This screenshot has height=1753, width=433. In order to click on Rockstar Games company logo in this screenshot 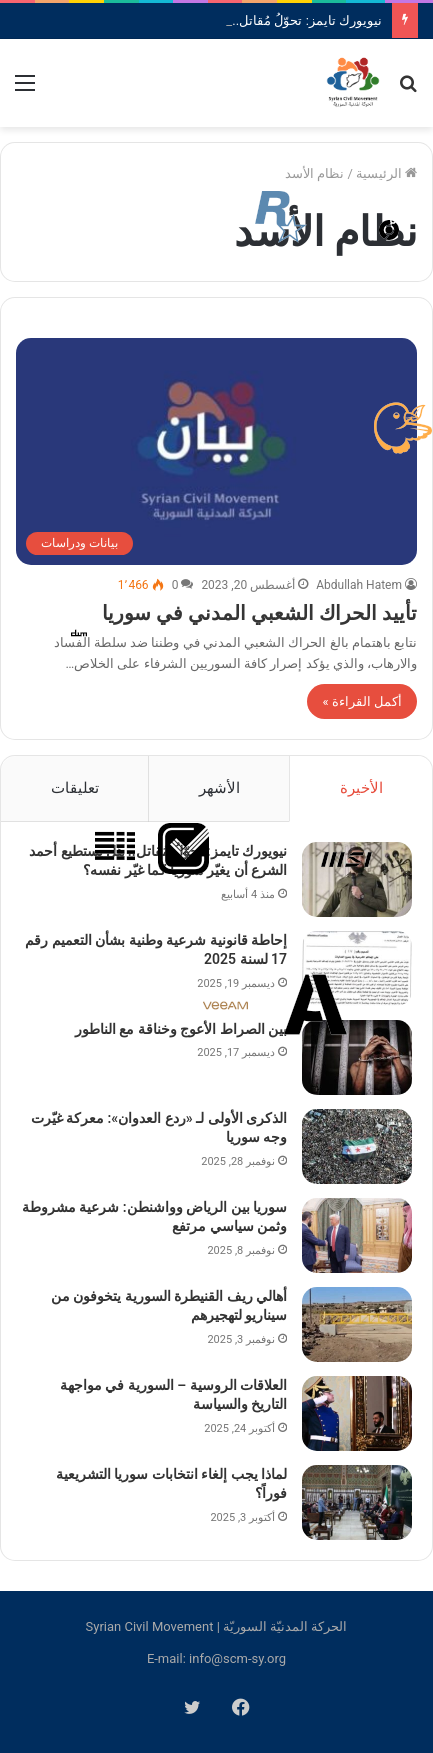, I will do `click(281, 217)`.